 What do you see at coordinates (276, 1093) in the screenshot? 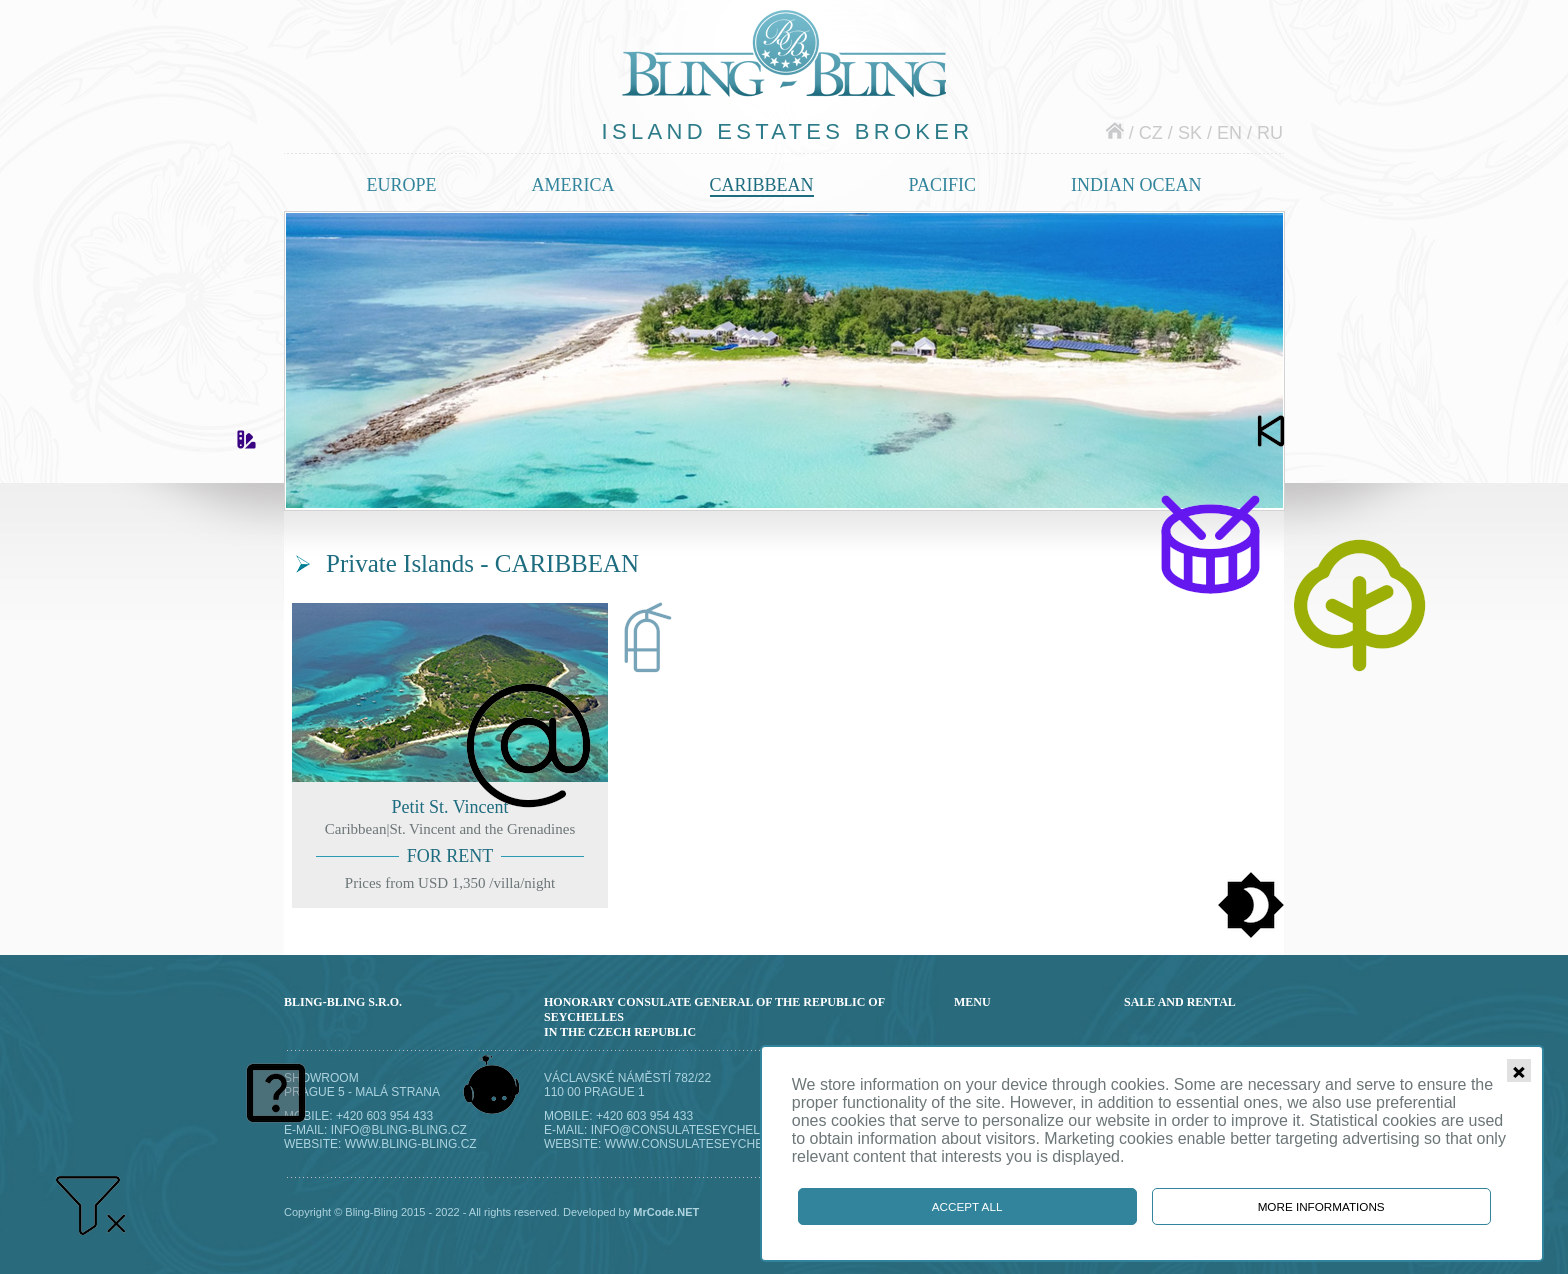
I see `access help center or support resources` at bounding box center [276, 1093].